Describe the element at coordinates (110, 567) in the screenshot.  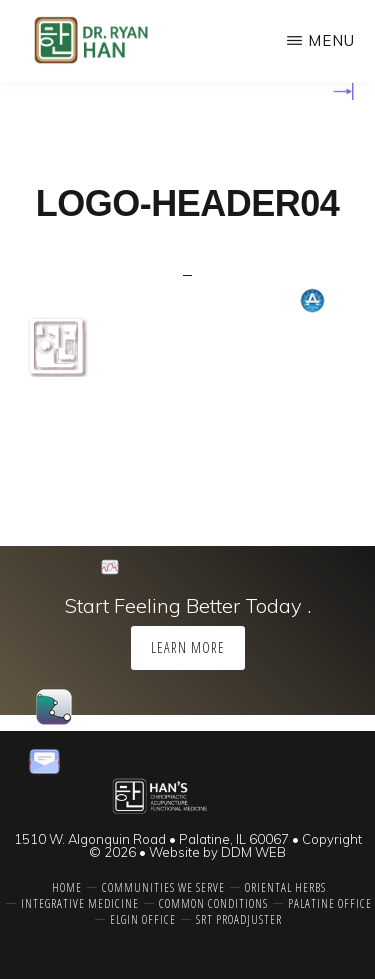
I see `open power statistics app` at that location.